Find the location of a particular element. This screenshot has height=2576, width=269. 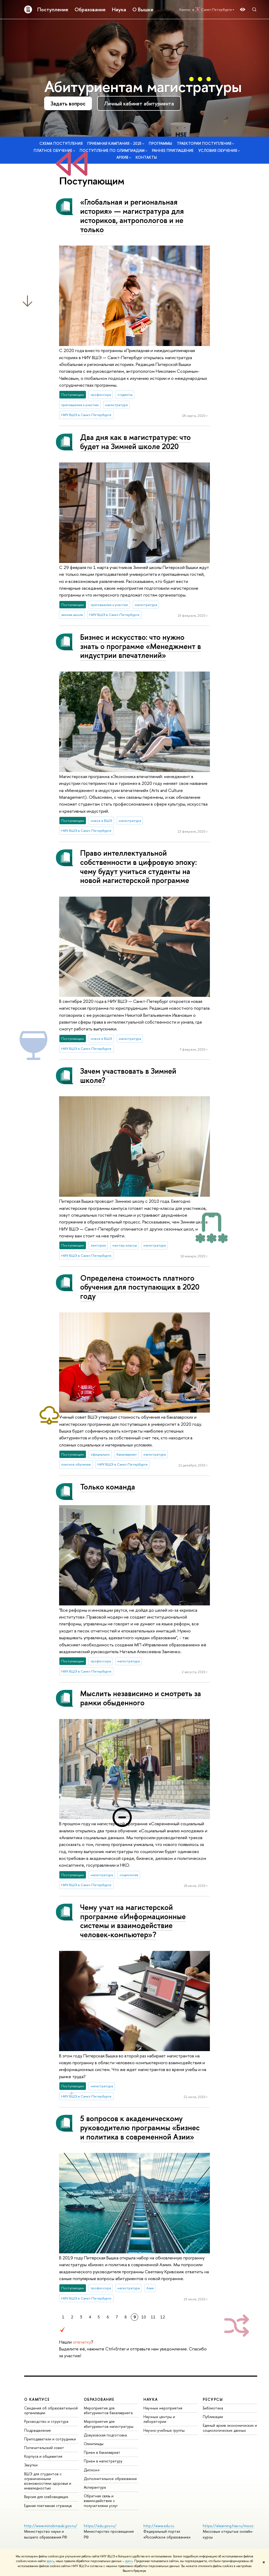

add a new item is located at coordinates (72, 2094).